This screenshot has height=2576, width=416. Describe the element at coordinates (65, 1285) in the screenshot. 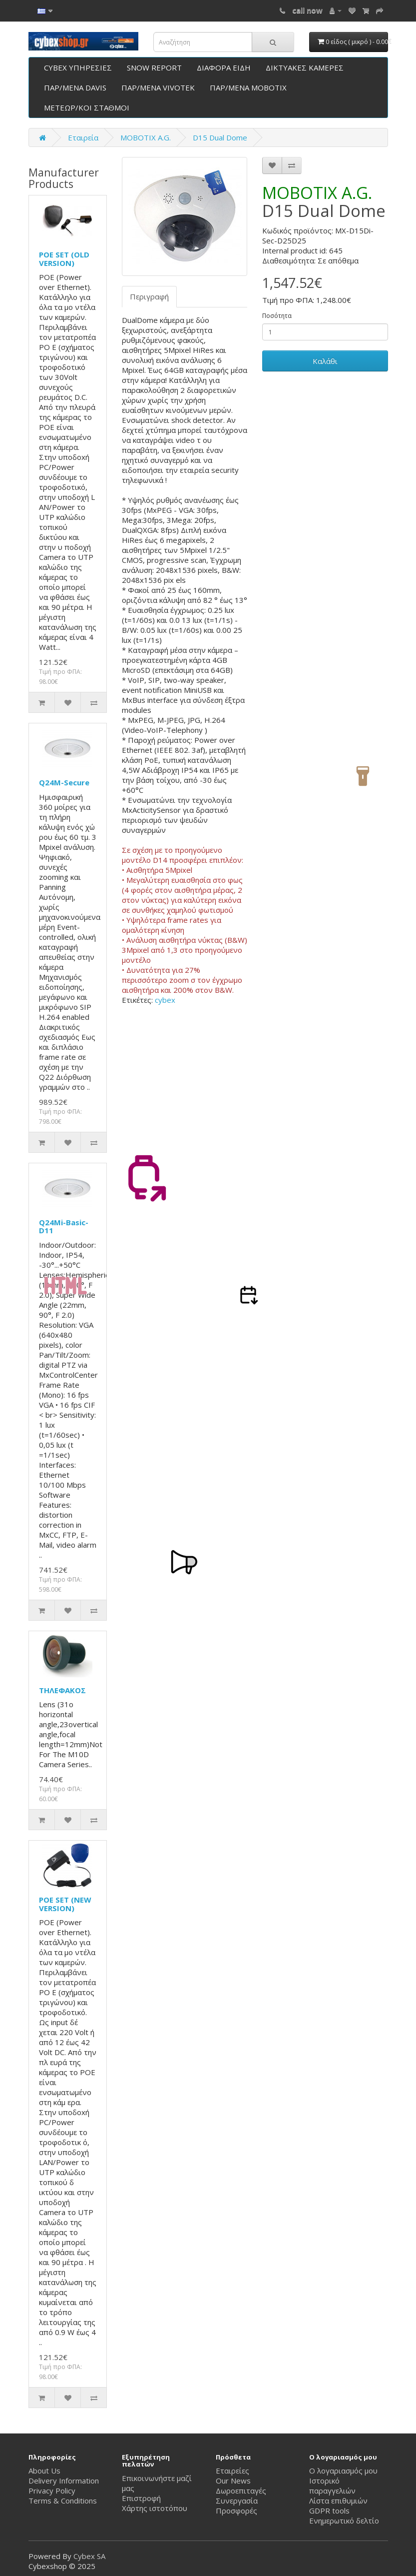

I see `indicates HTML file type or format` at that location.